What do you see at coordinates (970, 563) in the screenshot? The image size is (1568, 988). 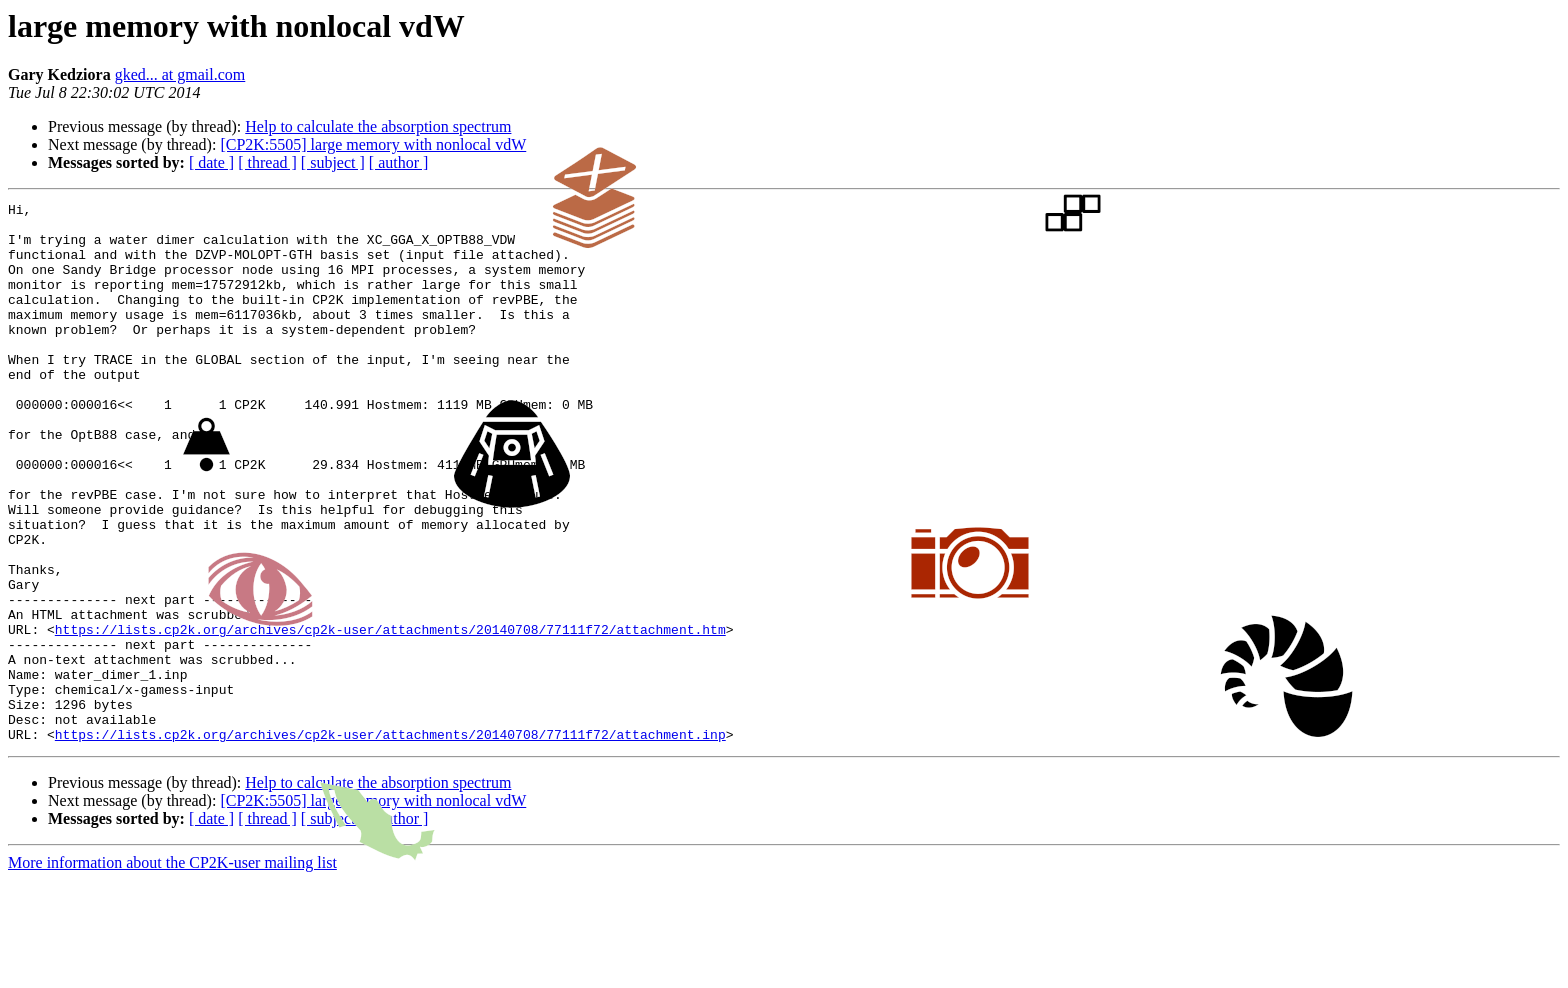 I see `take a photo` at bounding box center [970, 563].